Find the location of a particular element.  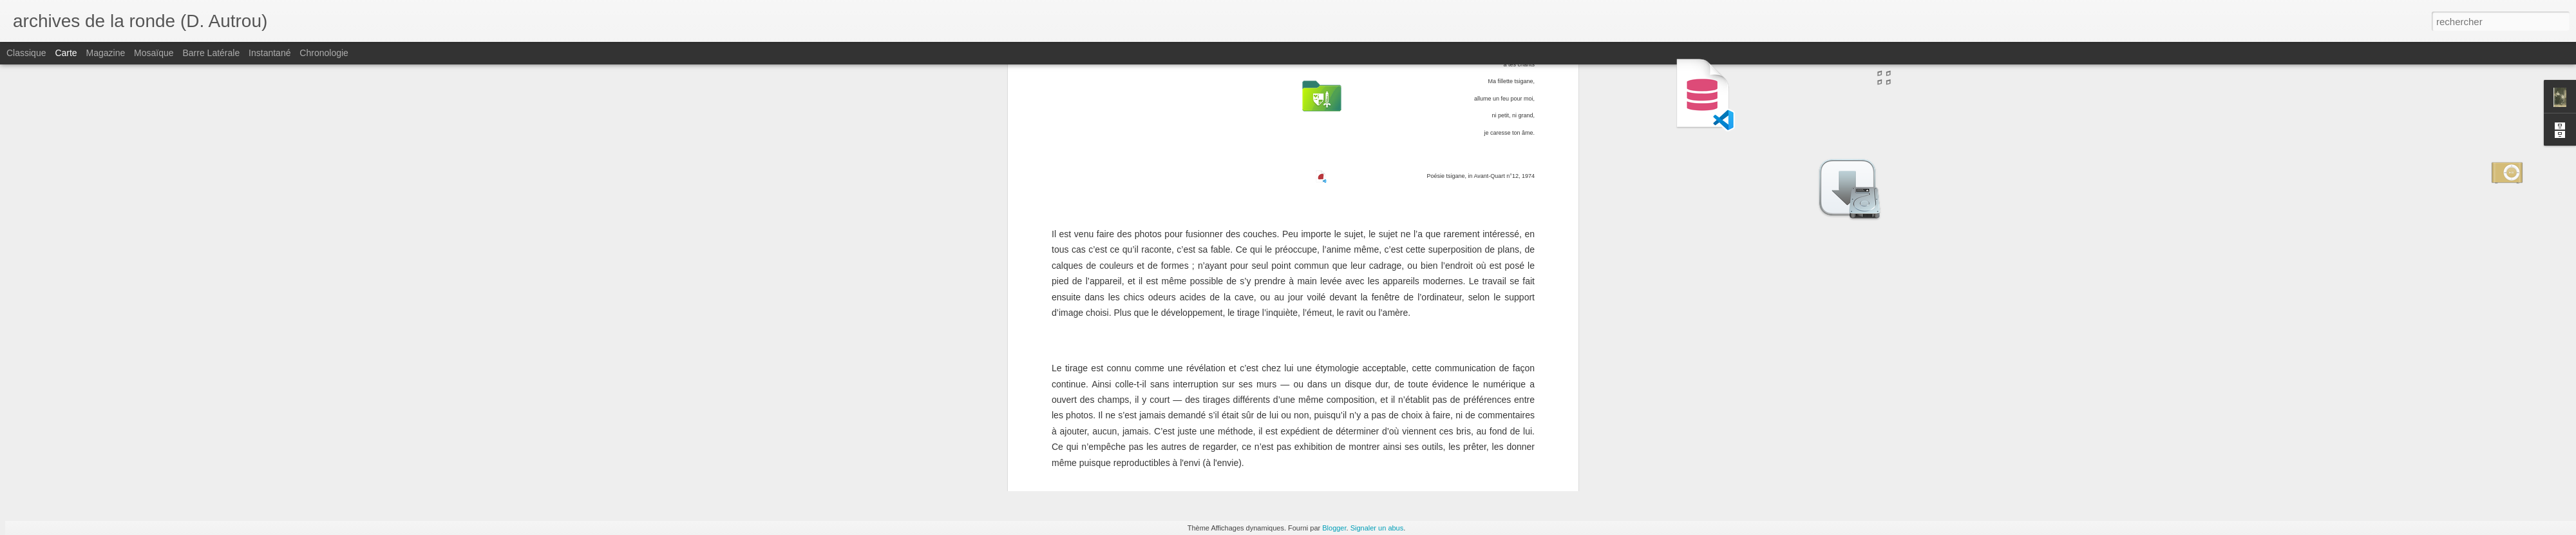

enable grid arrangement for desktop items is located at coordinates (1884, 78).